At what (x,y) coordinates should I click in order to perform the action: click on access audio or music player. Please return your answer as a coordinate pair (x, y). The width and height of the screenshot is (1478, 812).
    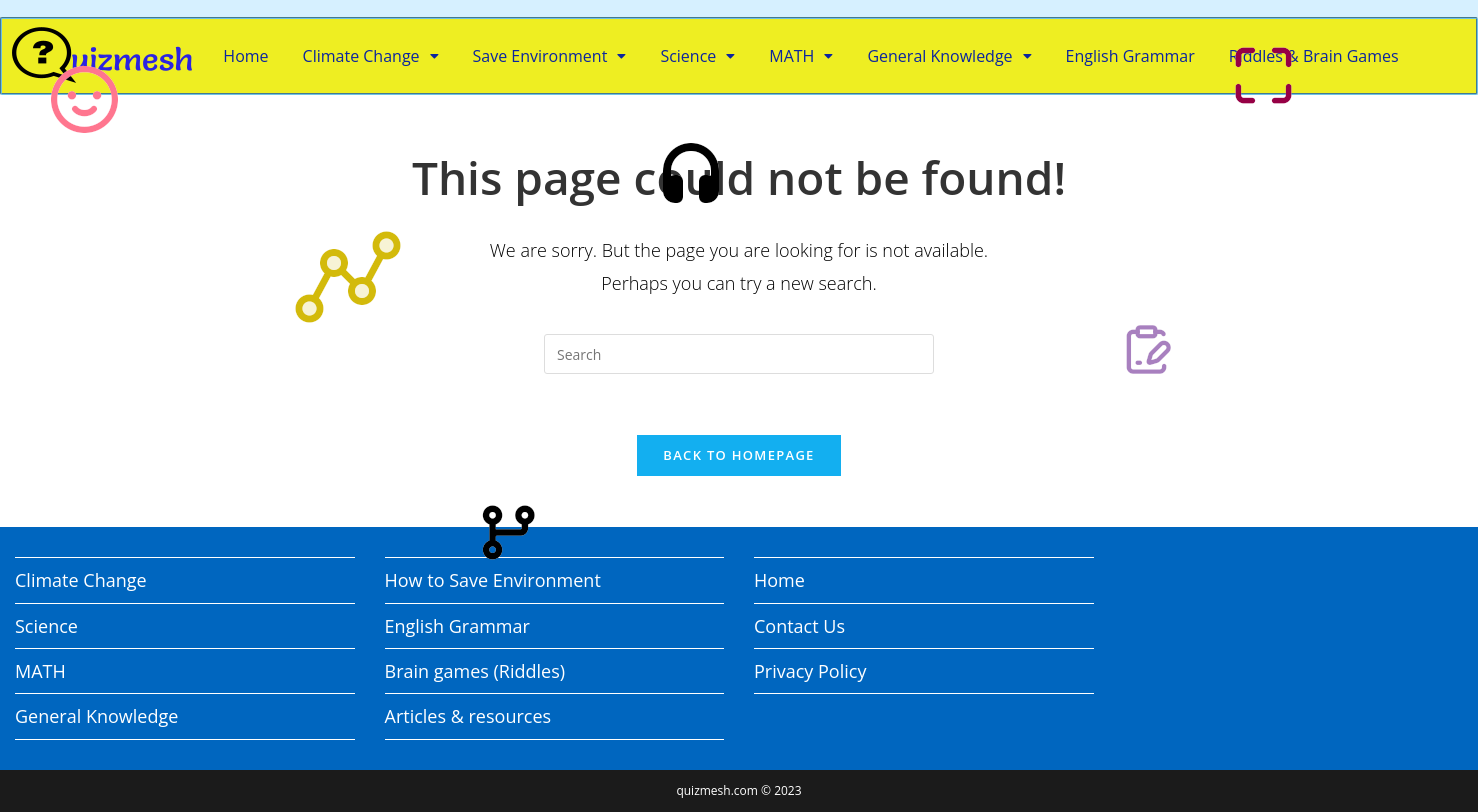
    Looking at the image, I should click on (691, 175).